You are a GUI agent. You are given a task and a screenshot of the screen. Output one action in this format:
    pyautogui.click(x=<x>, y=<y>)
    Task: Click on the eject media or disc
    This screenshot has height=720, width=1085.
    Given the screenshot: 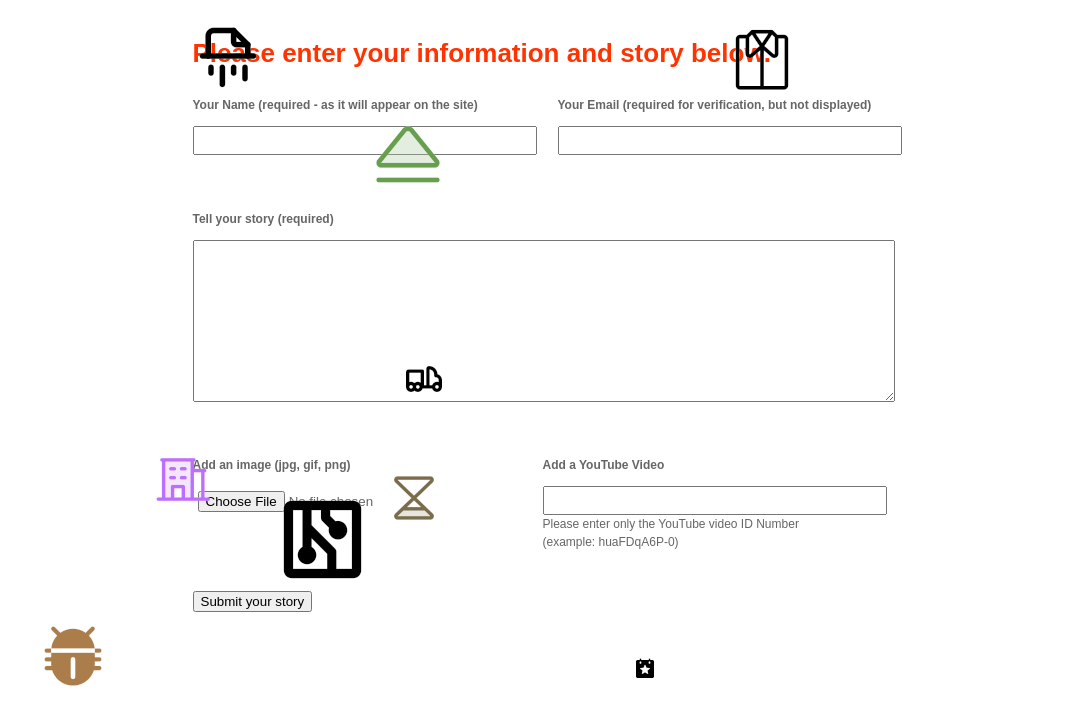 What is the action you would take?
    pyautogui.click(x=408, y=158)
    